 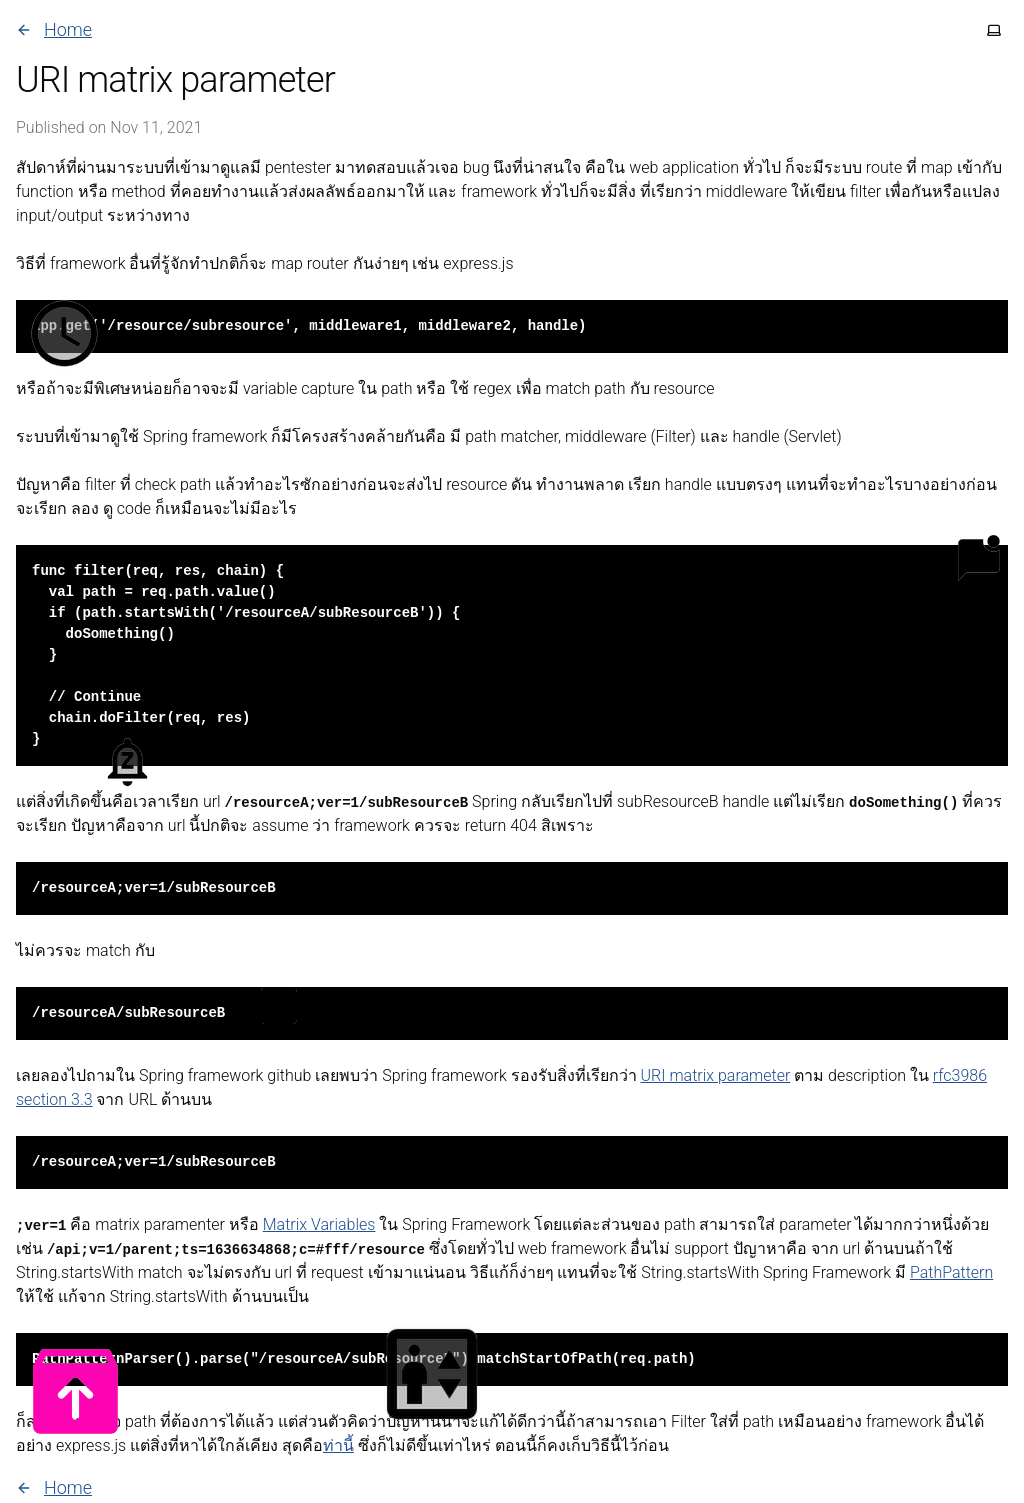 What do you see at coordinates (432, 1374) in the screenshot?
I see `indicates elevator access nearby` at bounding box center [432, 1374].